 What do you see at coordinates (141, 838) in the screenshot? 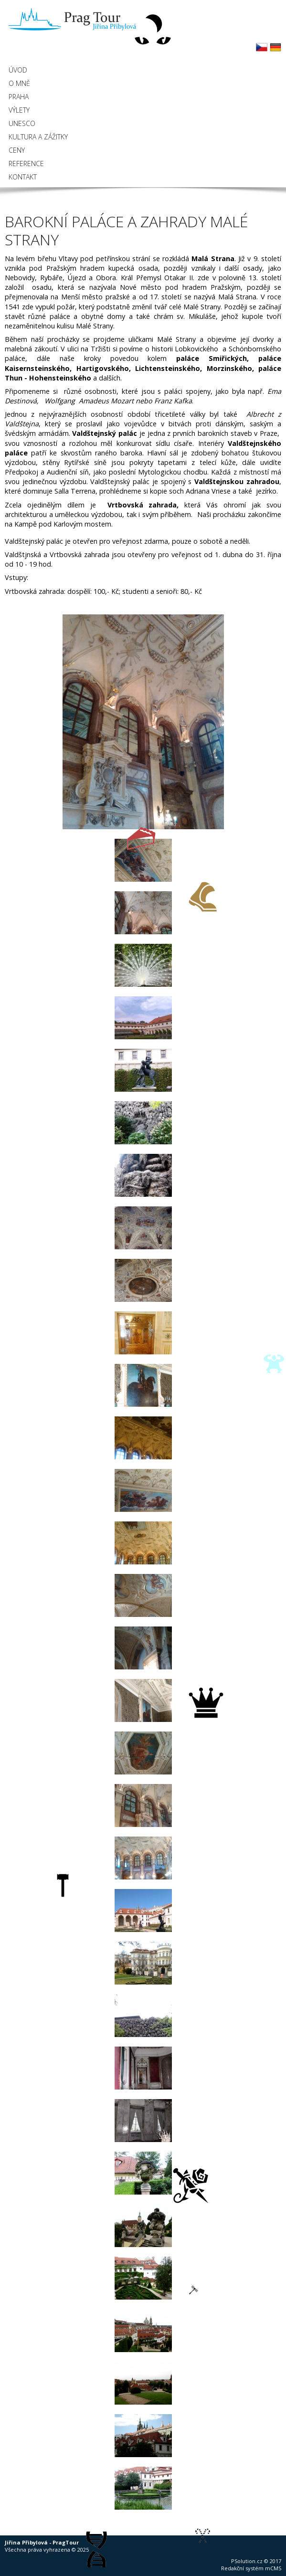
I see `view a portion of data in a chart` at bounding box center [141, 838].